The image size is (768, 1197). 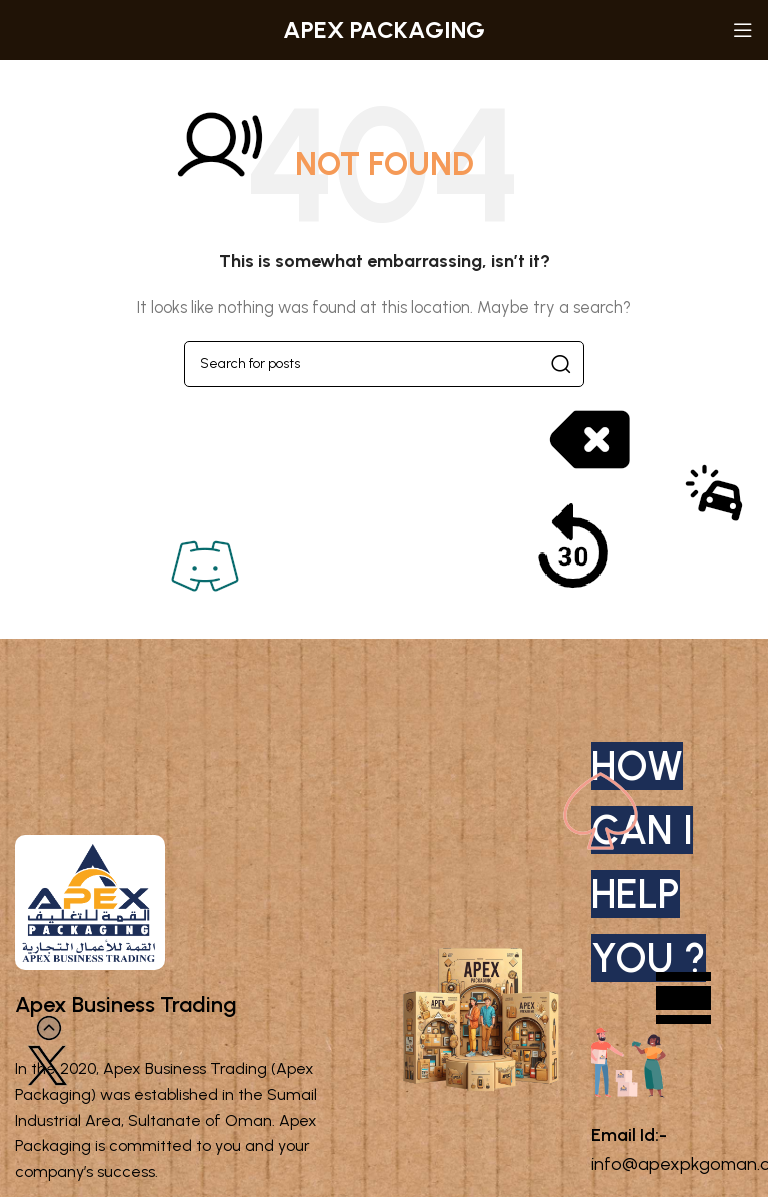 What do you see at coordinates (600, 812) in the screenshot?
I see `playing cards or card game category` at bounding box center [600, 812].